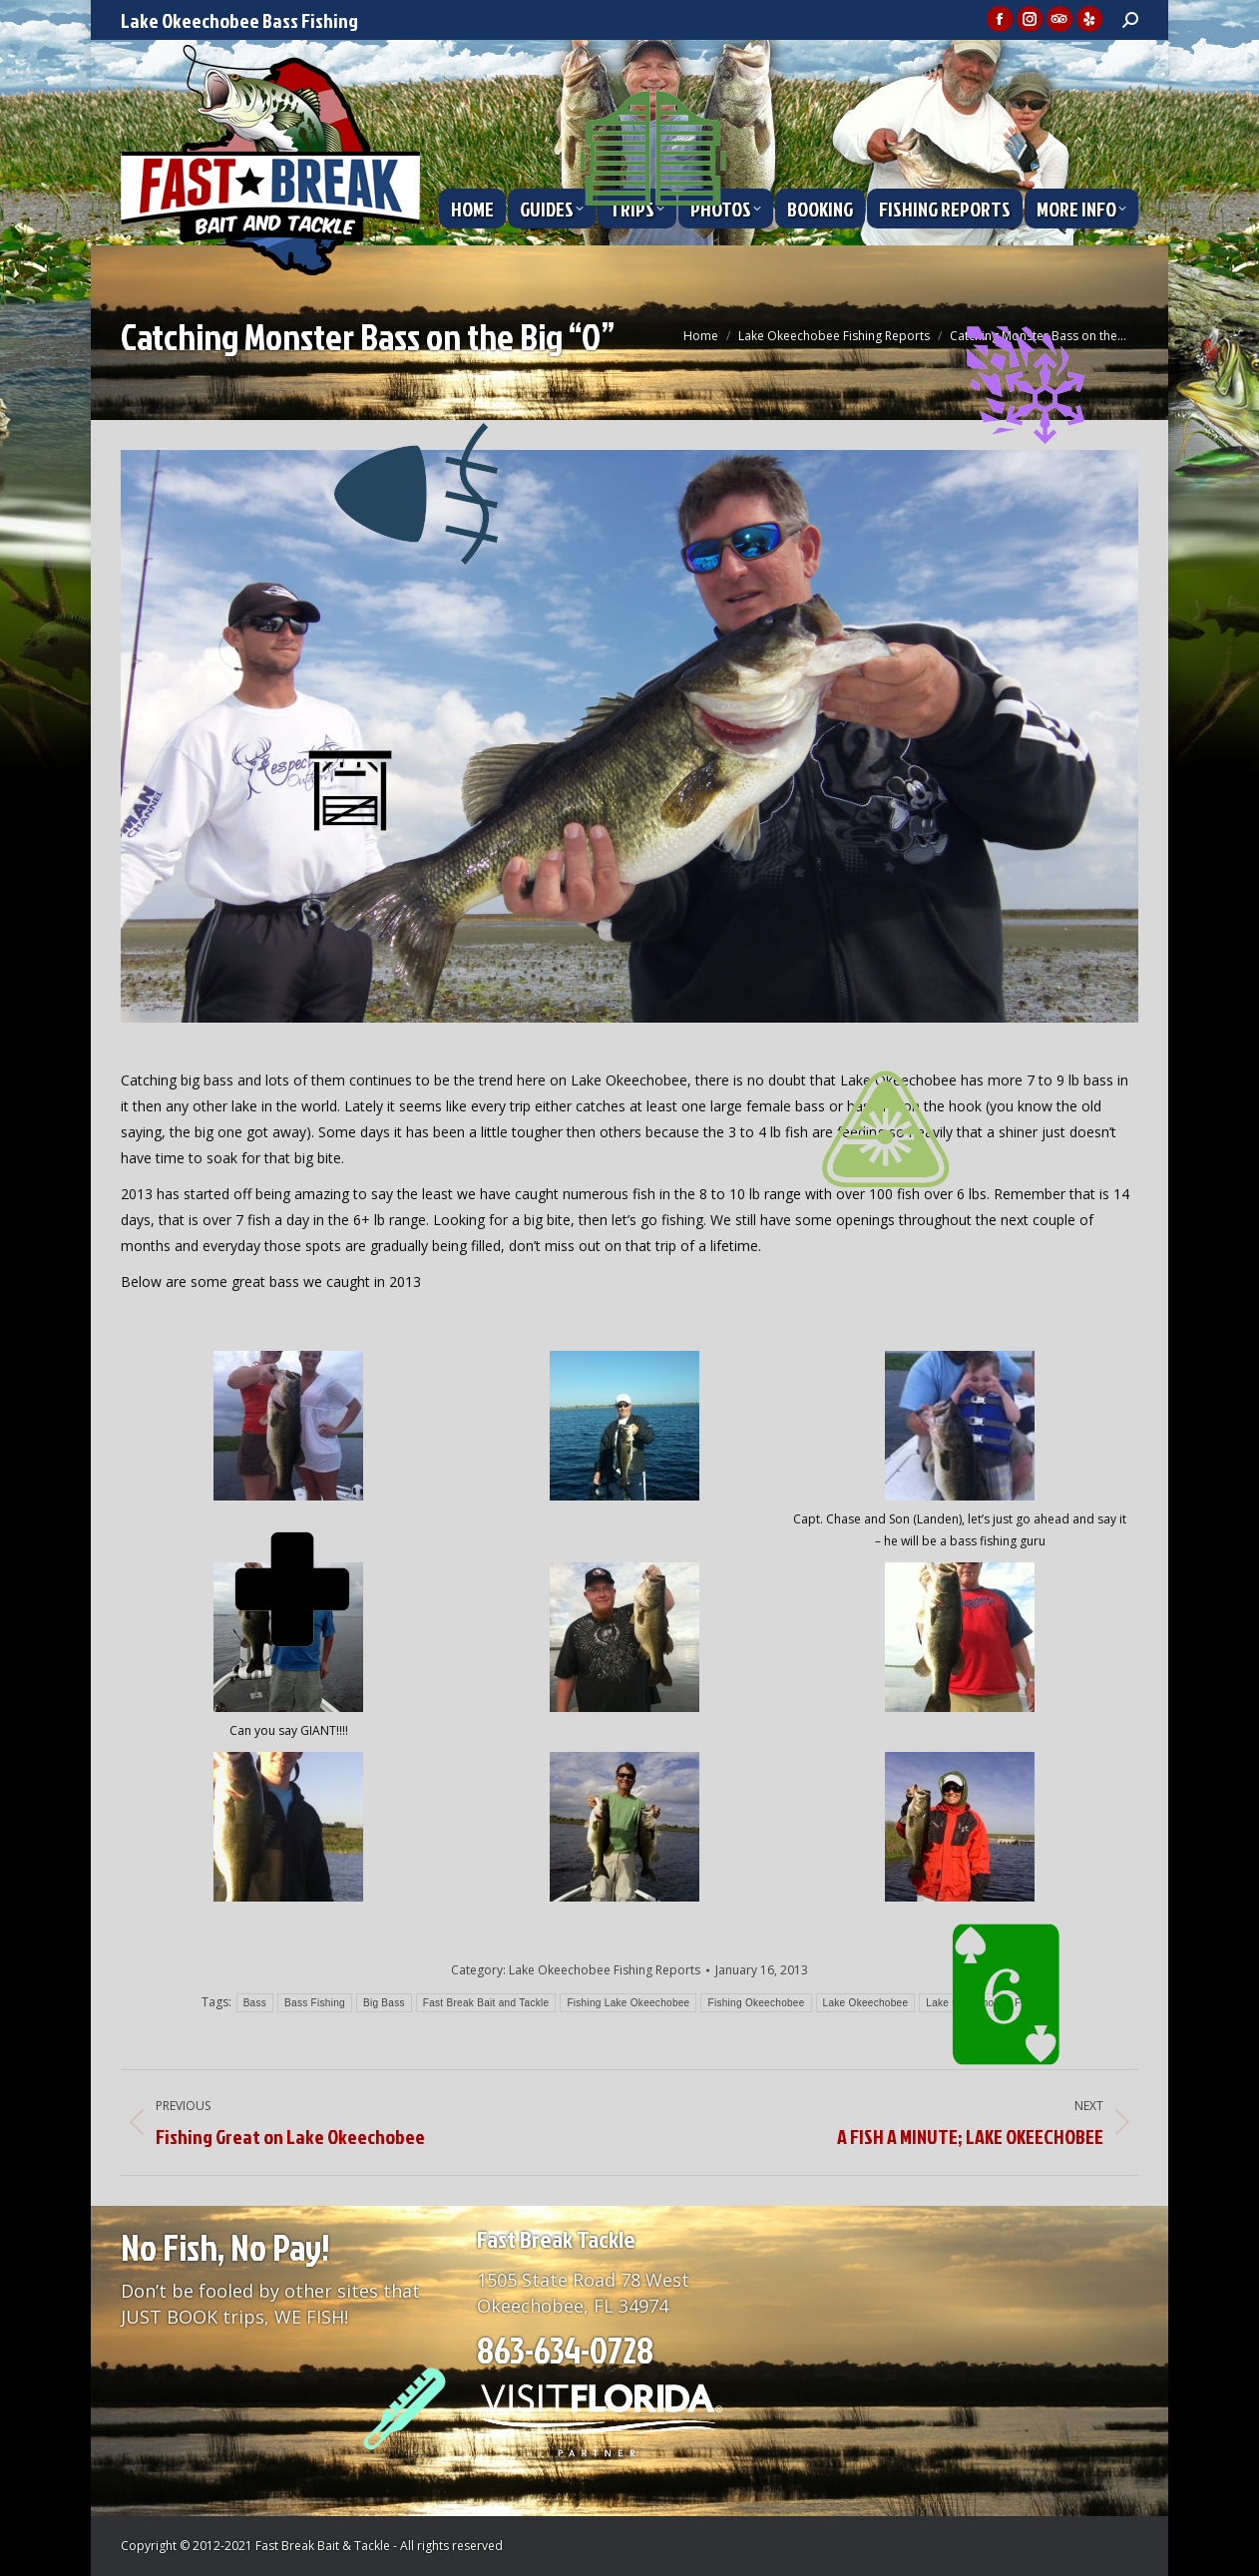  Describe the element at coordinates (404, 2408) in the screenshot. I see `check body temperature or health status` at that location.